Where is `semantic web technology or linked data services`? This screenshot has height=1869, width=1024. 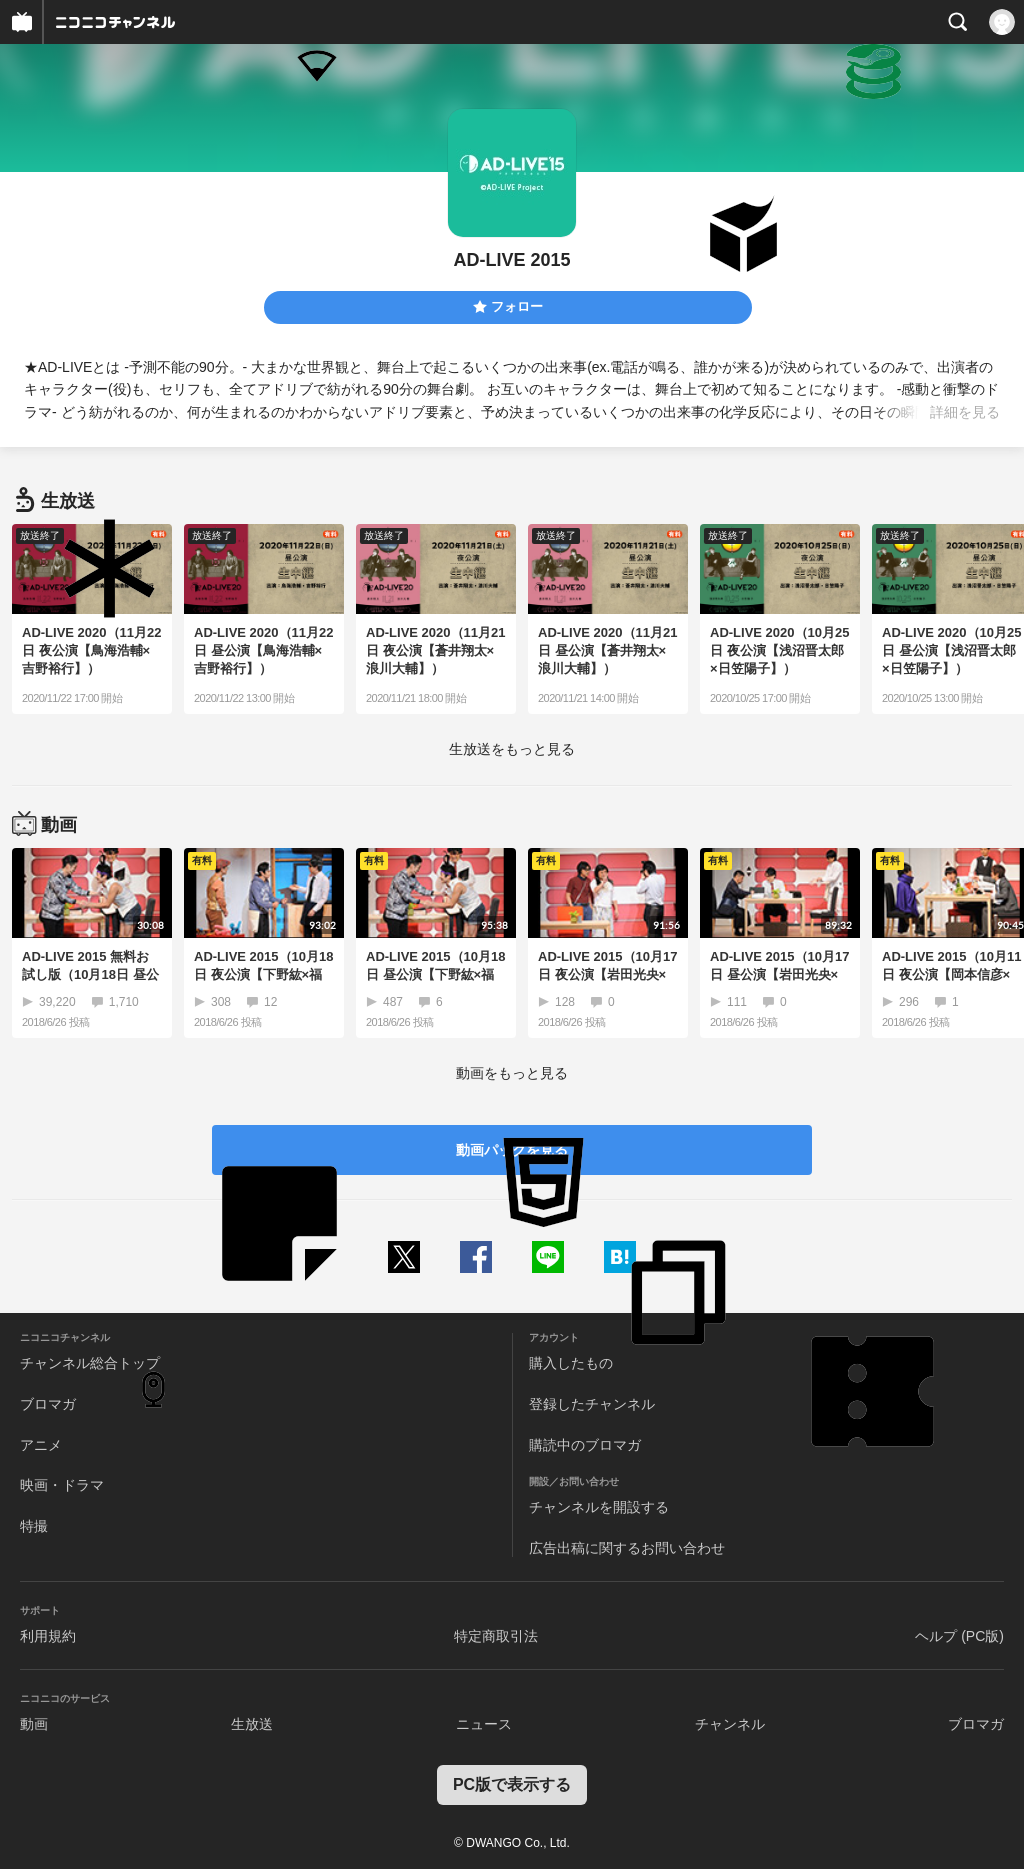 semantic web technology or linked data services is located at coordinates (743, 233).